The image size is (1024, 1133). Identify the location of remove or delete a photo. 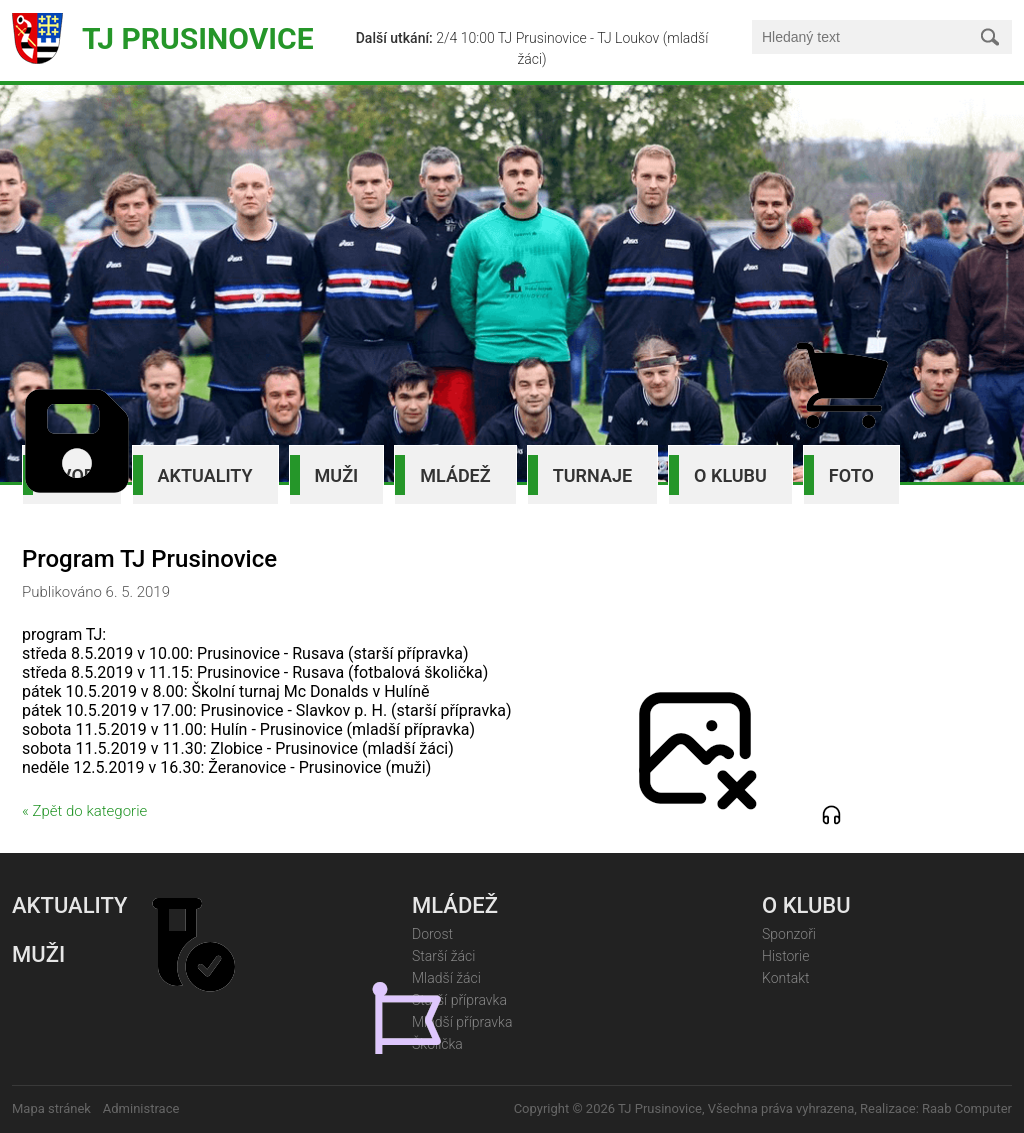
(695, 748).